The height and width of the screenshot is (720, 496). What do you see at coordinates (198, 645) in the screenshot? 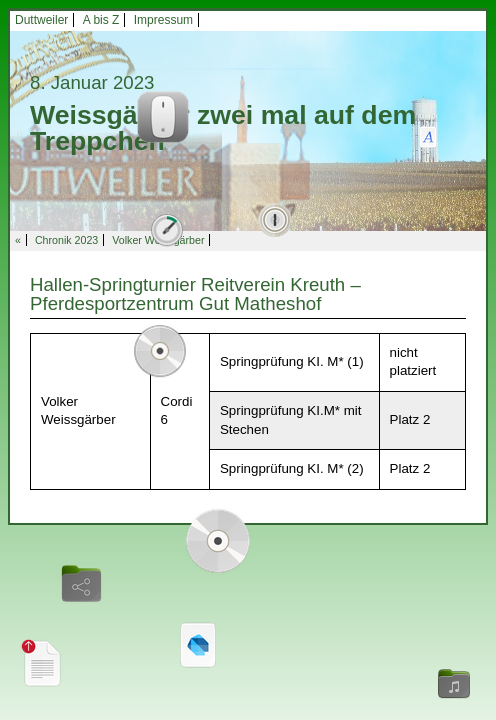
I see `indicates a Dart programming language file` at bounding box center [198, 645].